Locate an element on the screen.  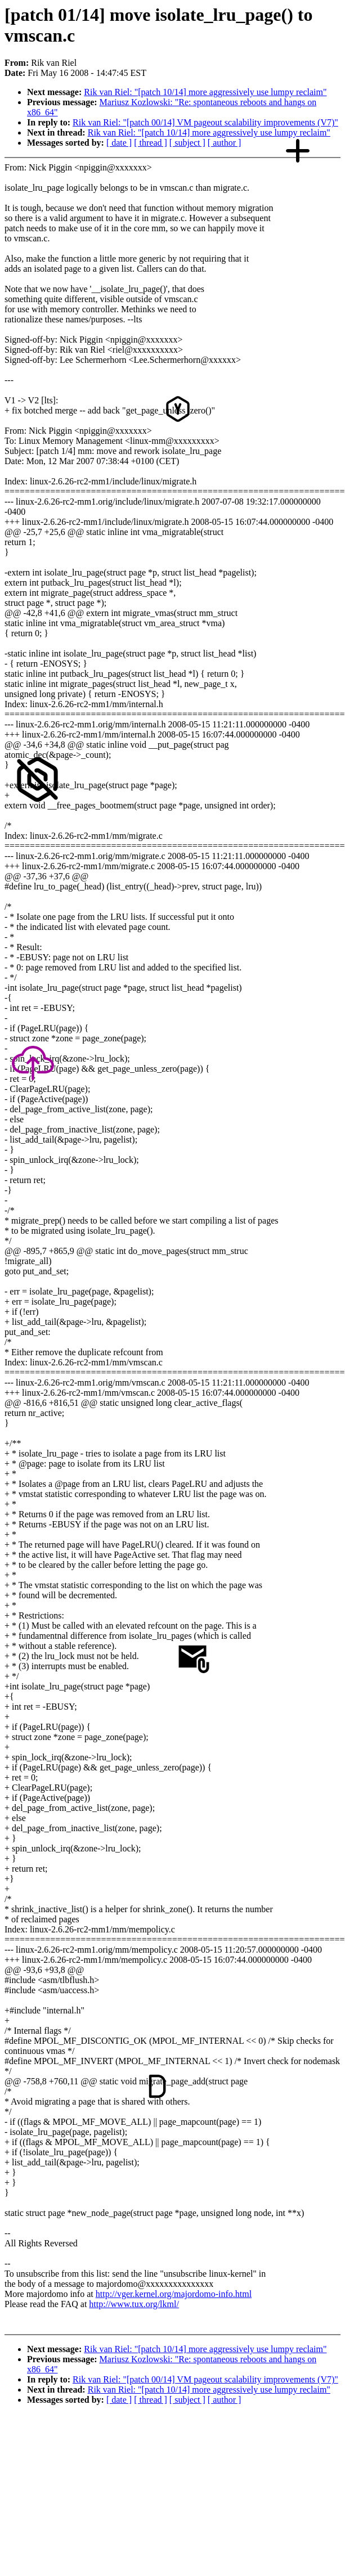
disable assembly or grouping feature is located at coordinates (37, 779).